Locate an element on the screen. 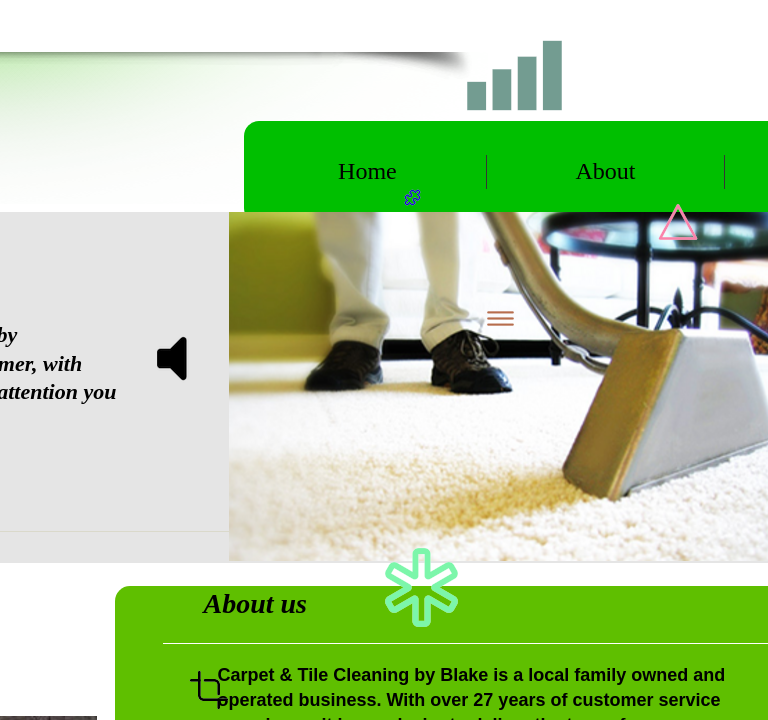 This screenshot has width=768, height=720. indicates cellular network signal strength is located at coordinates (514, 75).